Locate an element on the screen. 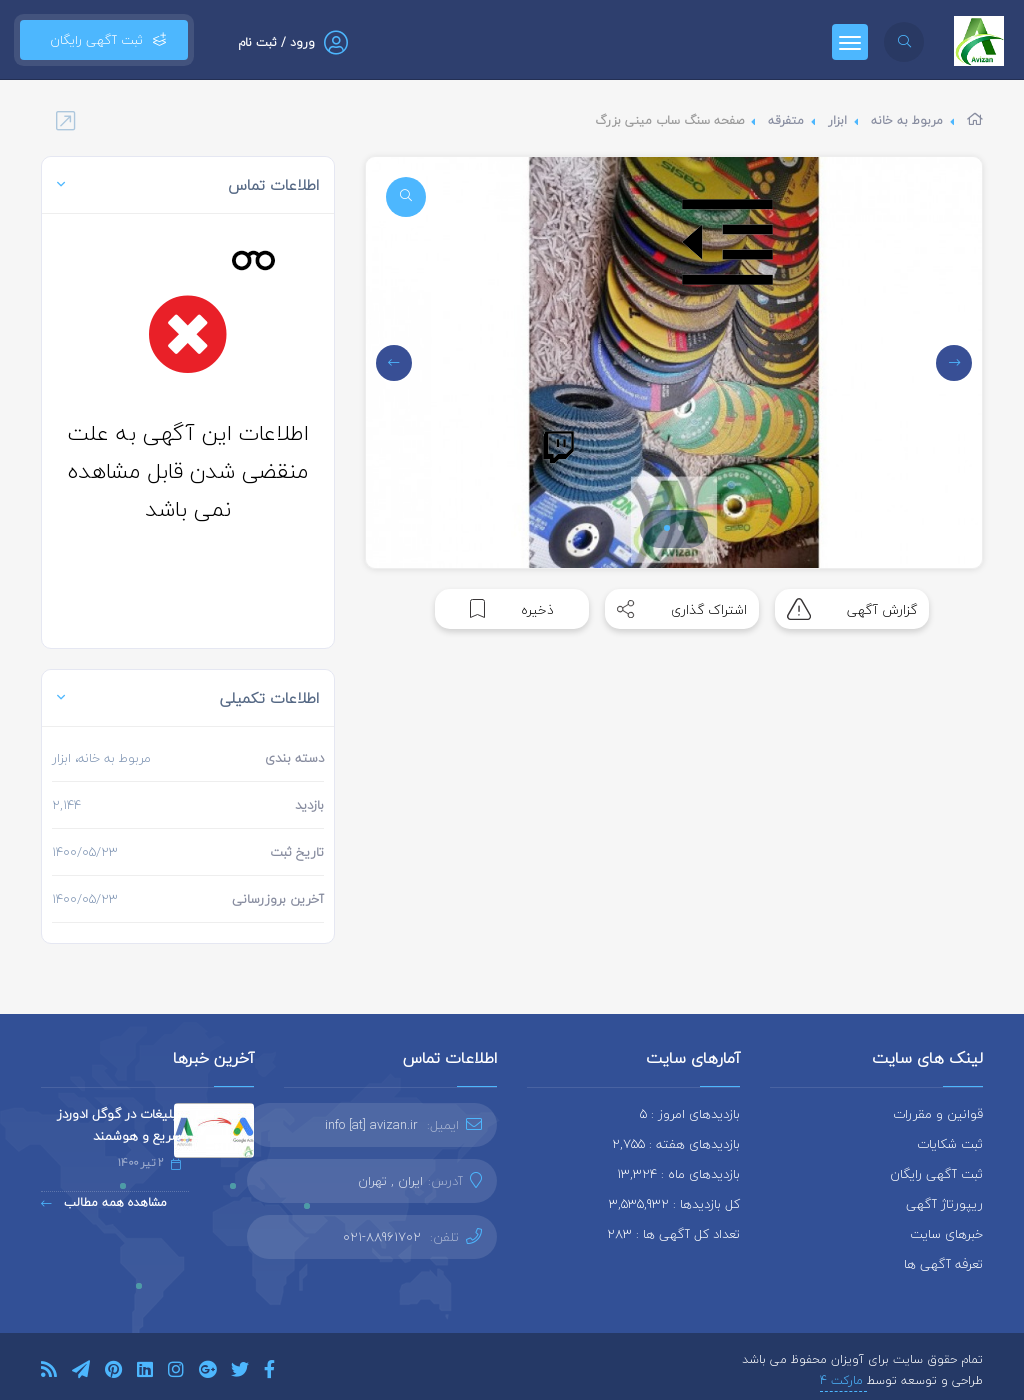 This screenshot has width=1024, height=1400. enable reading or accessibility mode is located at coordinates (253, 260).